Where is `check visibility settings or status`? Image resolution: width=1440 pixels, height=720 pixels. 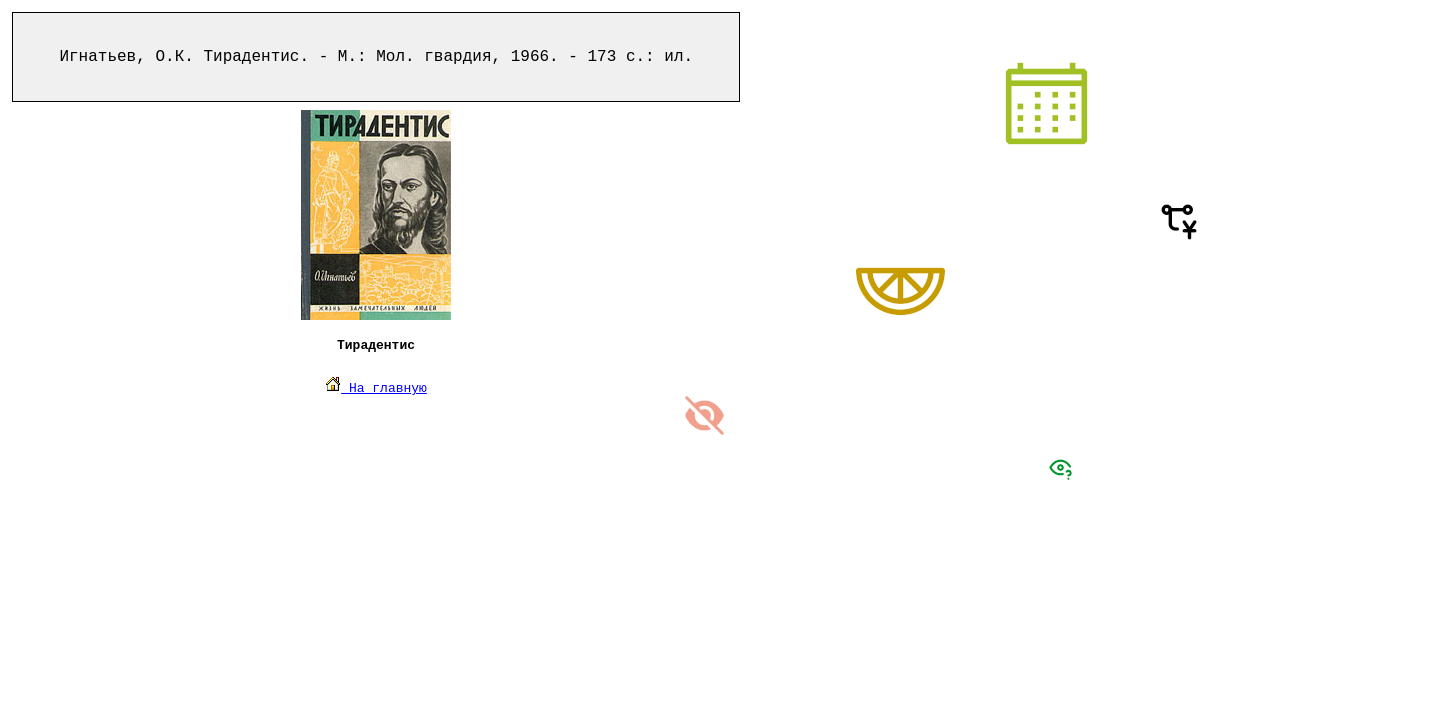 check visibility settings or status is located at coordinates (1060, 467).